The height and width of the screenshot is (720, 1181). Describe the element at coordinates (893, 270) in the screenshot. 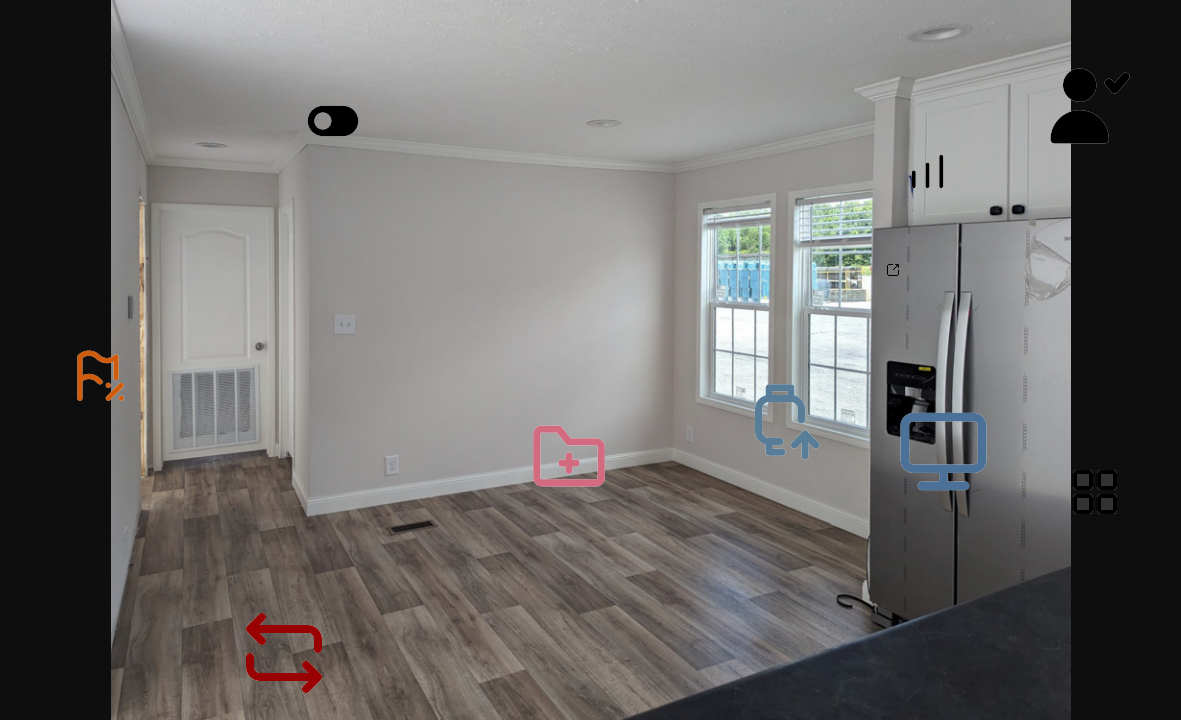

I see `open link in a new tab or window` at that location.